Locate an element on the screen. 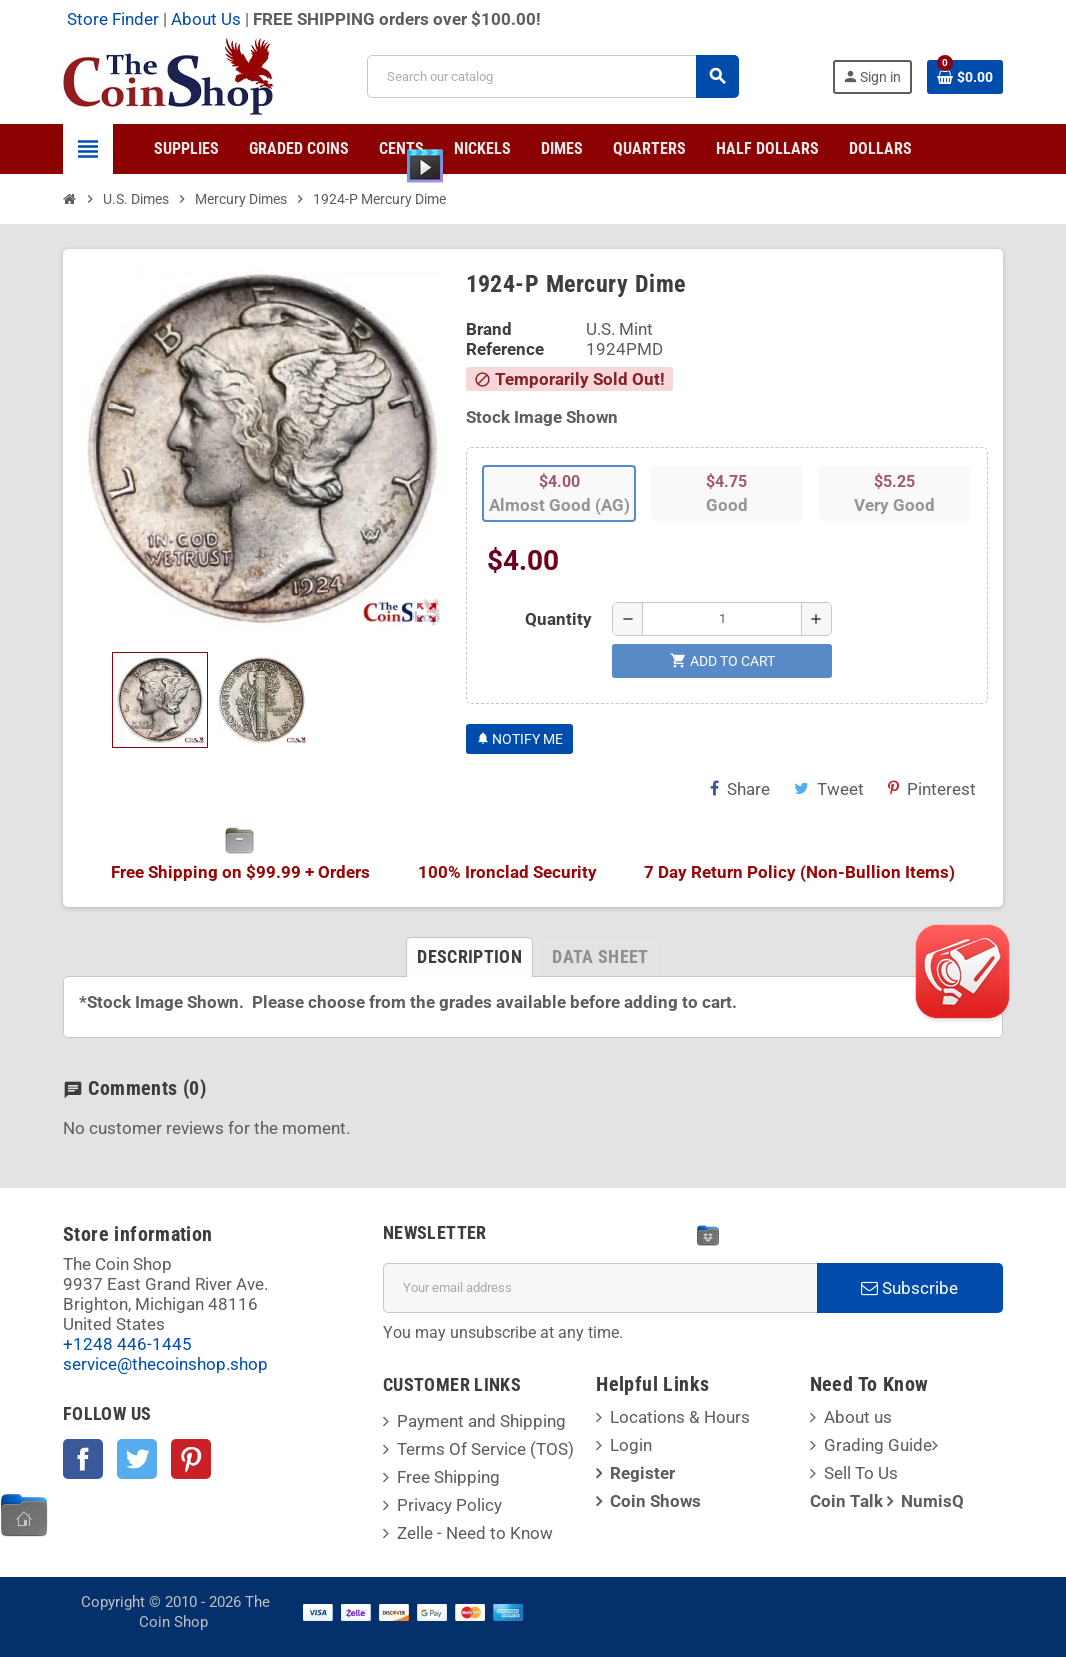 Image resolution: width=1066 pixels, height=1657 pixels. open your Dropbox folder is located at coordinates (708, 1235).